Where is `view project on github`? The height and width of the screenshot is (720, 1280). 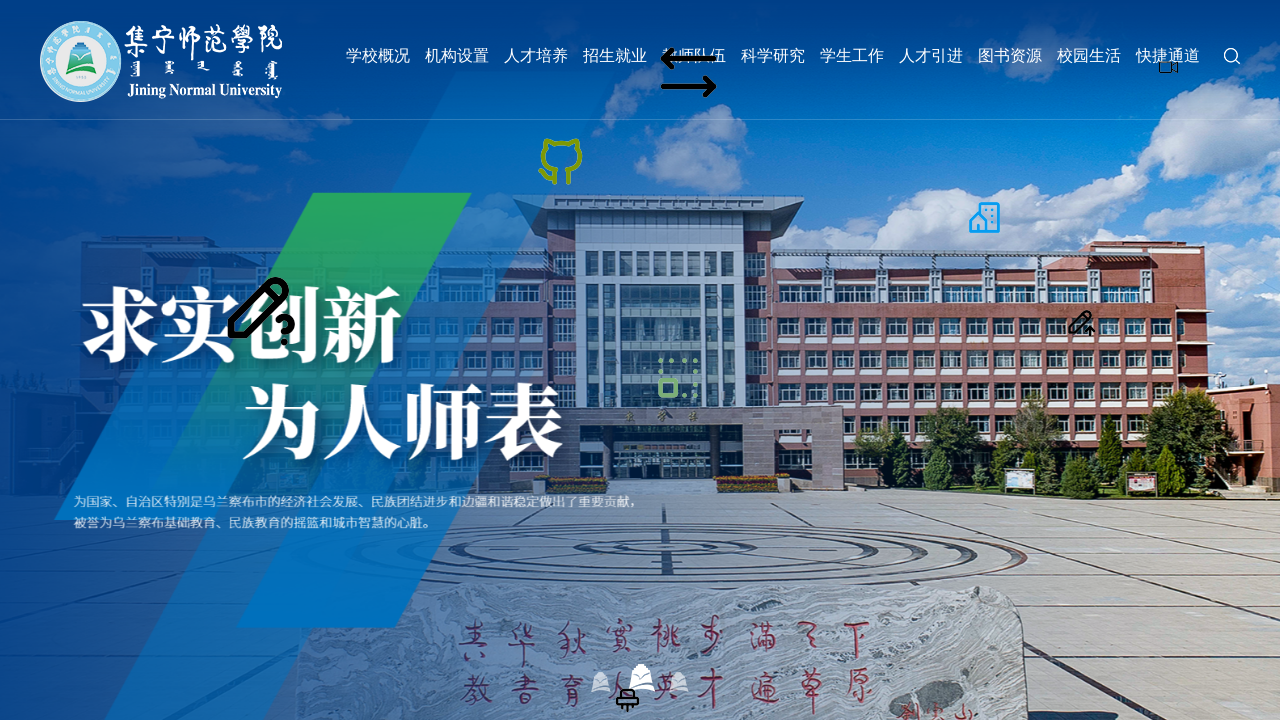 view project on github is located at coordinates (561, 161).